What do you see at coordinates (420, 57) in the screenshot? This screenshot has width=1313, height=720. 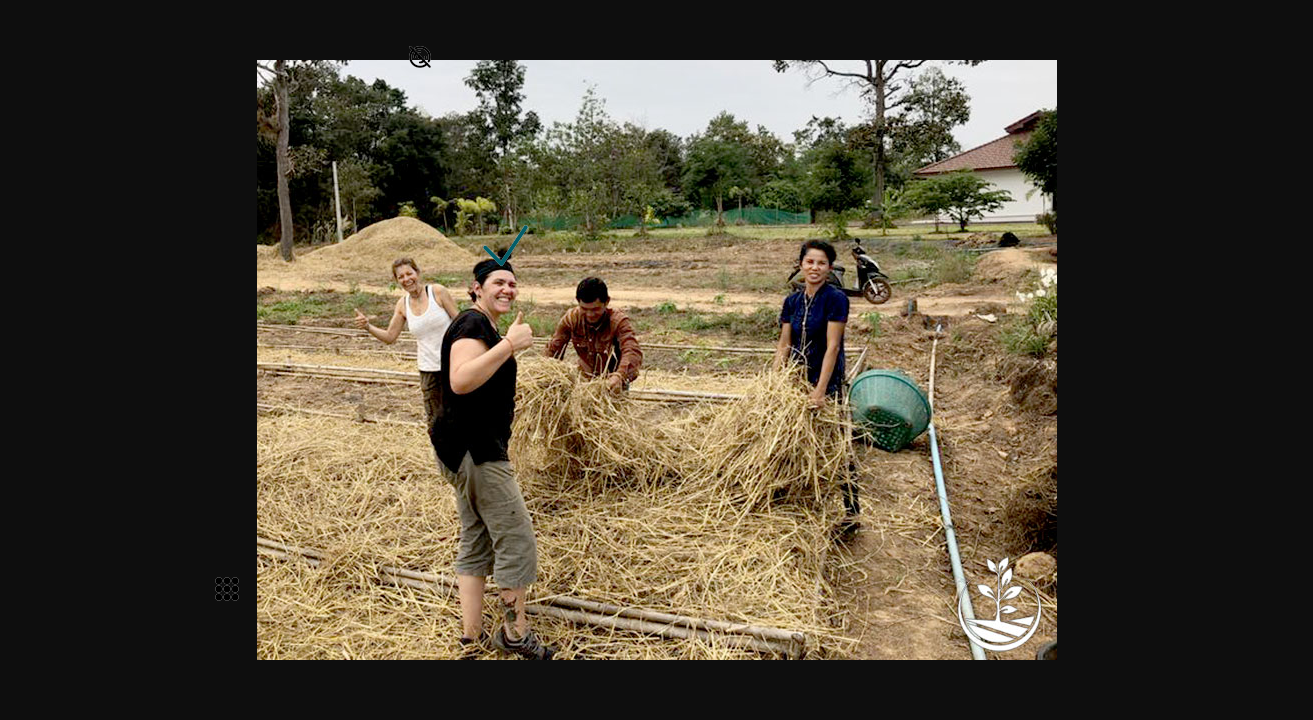 I see `disc or media playback unavailable` at bounding box center [420, 57].